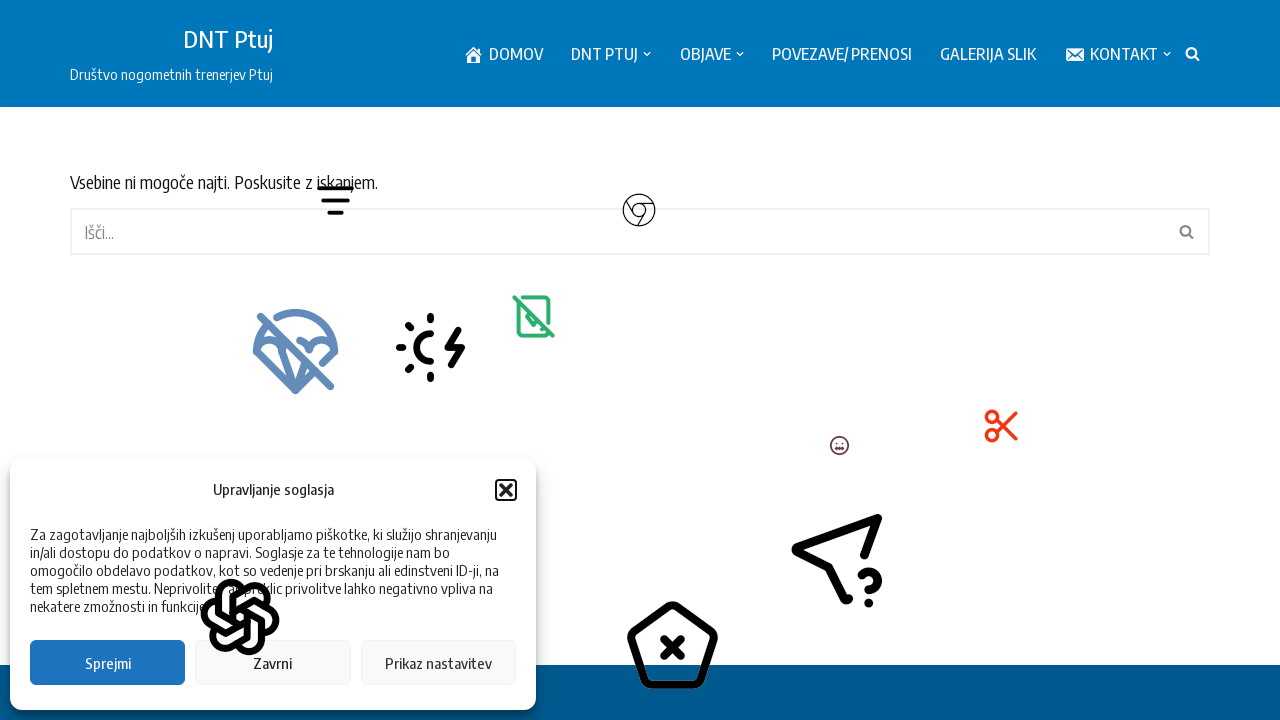 The width and height of the screenshot is (1280, 720). Describe the element at coordinates (295, 351) in the screenshot. I see `parachute deployment disabled` at that location.